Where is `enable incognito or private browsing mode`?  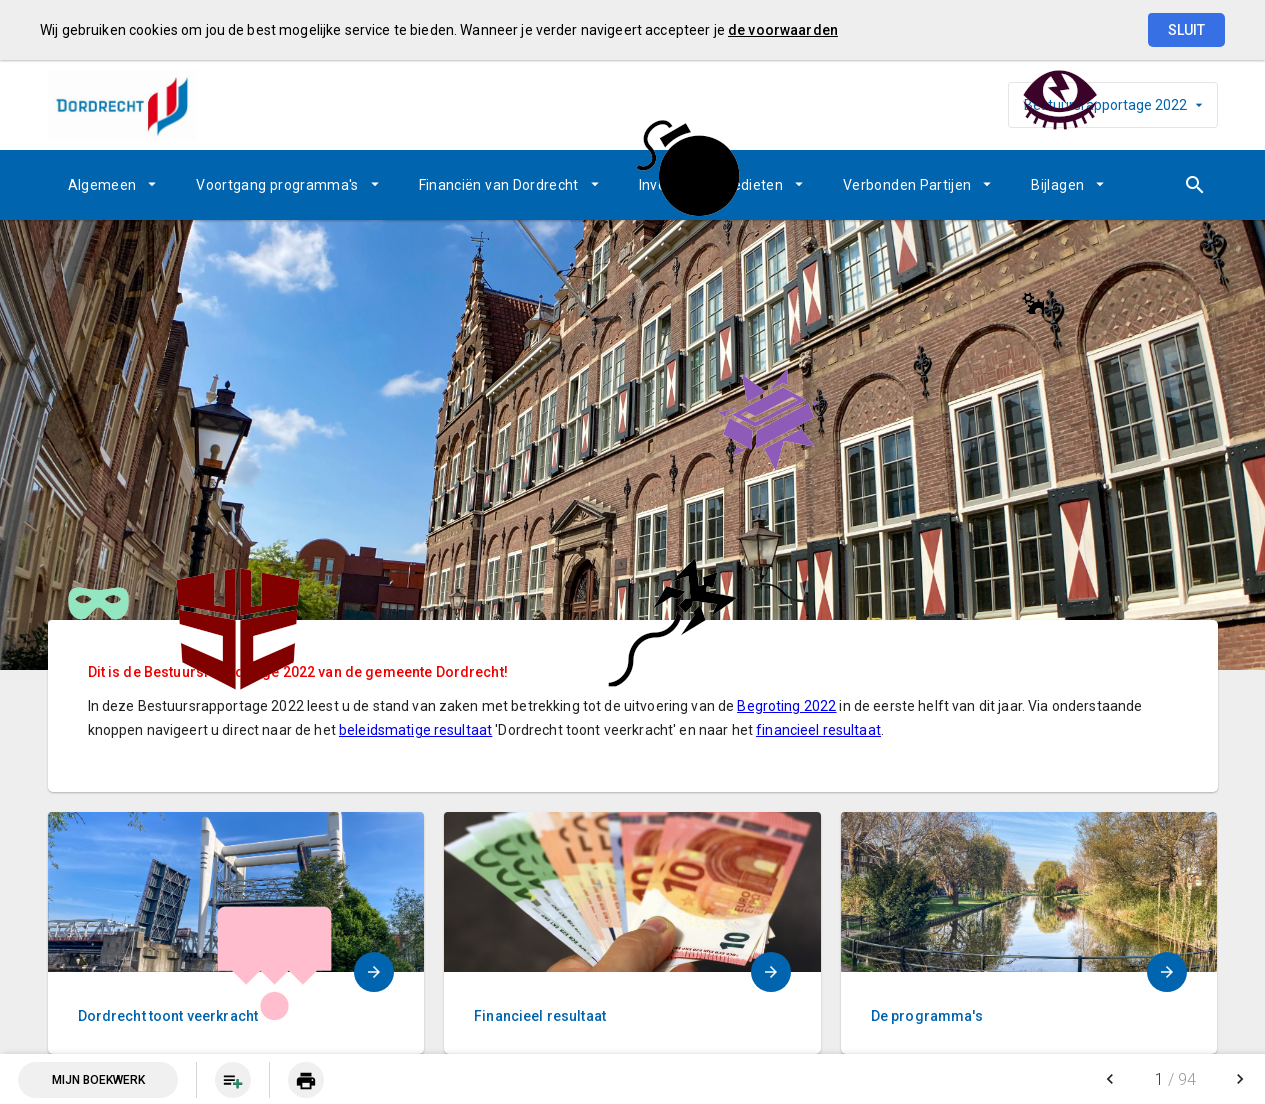 enable incognito or private browsing mode is located at coordinates (98, 604).